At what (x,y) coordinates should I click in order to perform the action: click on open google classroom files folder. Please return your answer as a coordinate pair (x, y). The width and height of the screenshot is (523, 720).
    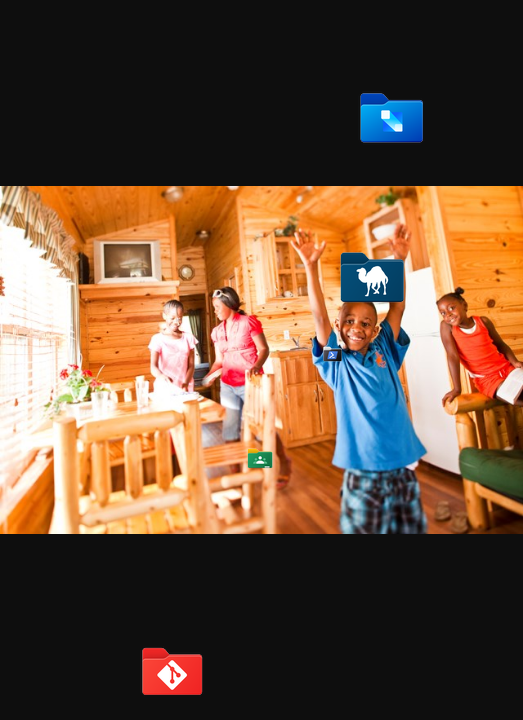
    Looking at the image, I should click on (260, 459).